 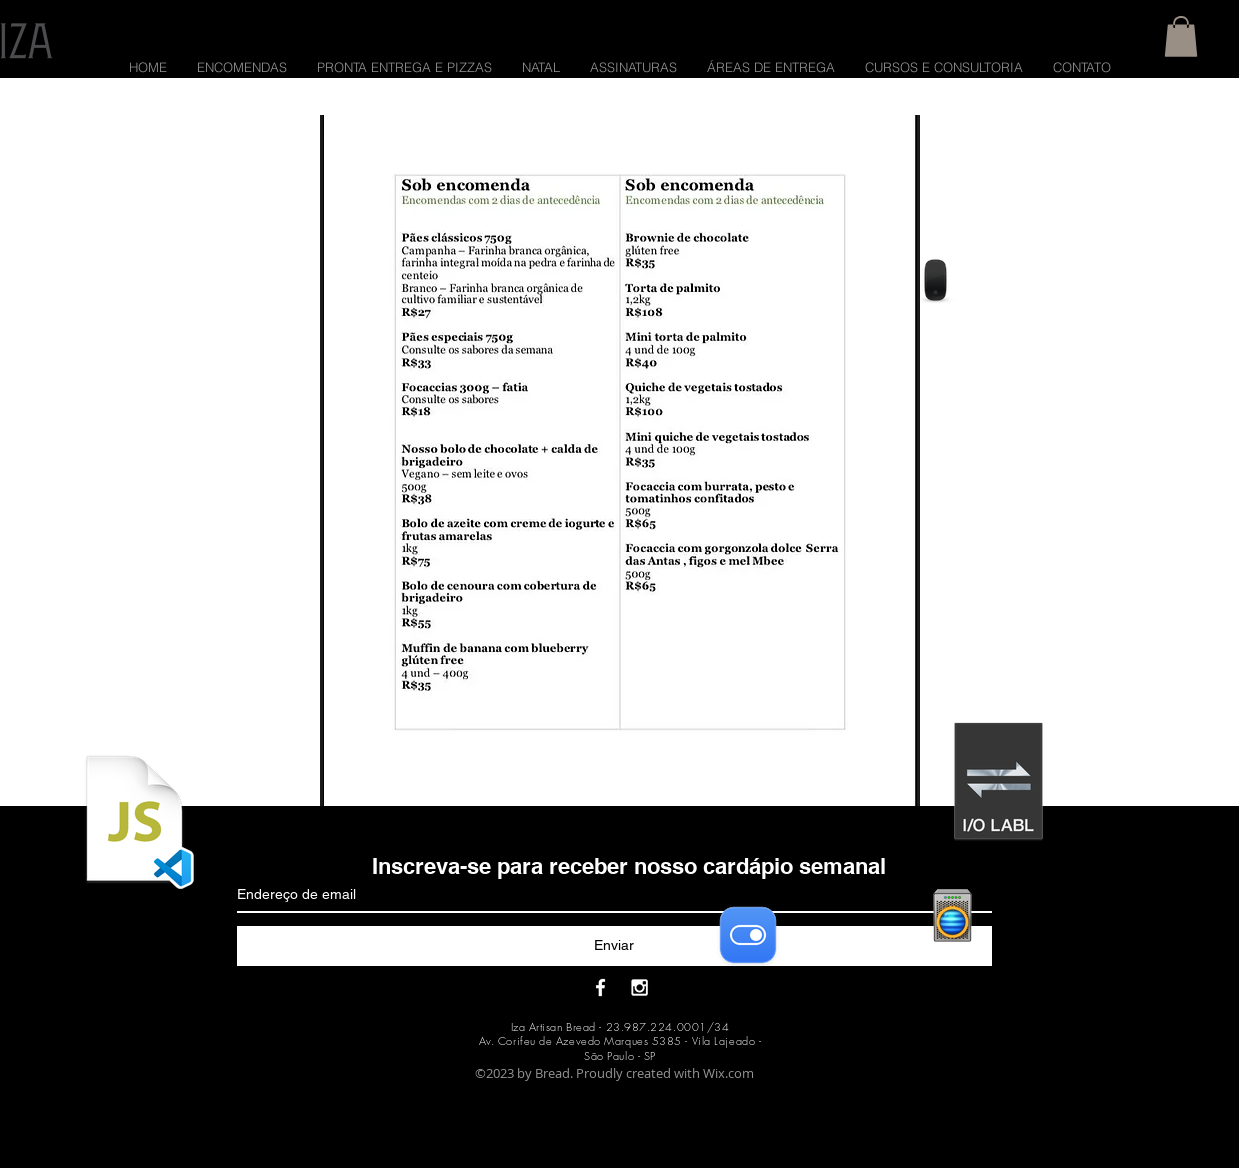 What do you see at coordinates (748, 936) in the screenshot?
I see `access desktop customization settings` at bounding box center [748, 936].